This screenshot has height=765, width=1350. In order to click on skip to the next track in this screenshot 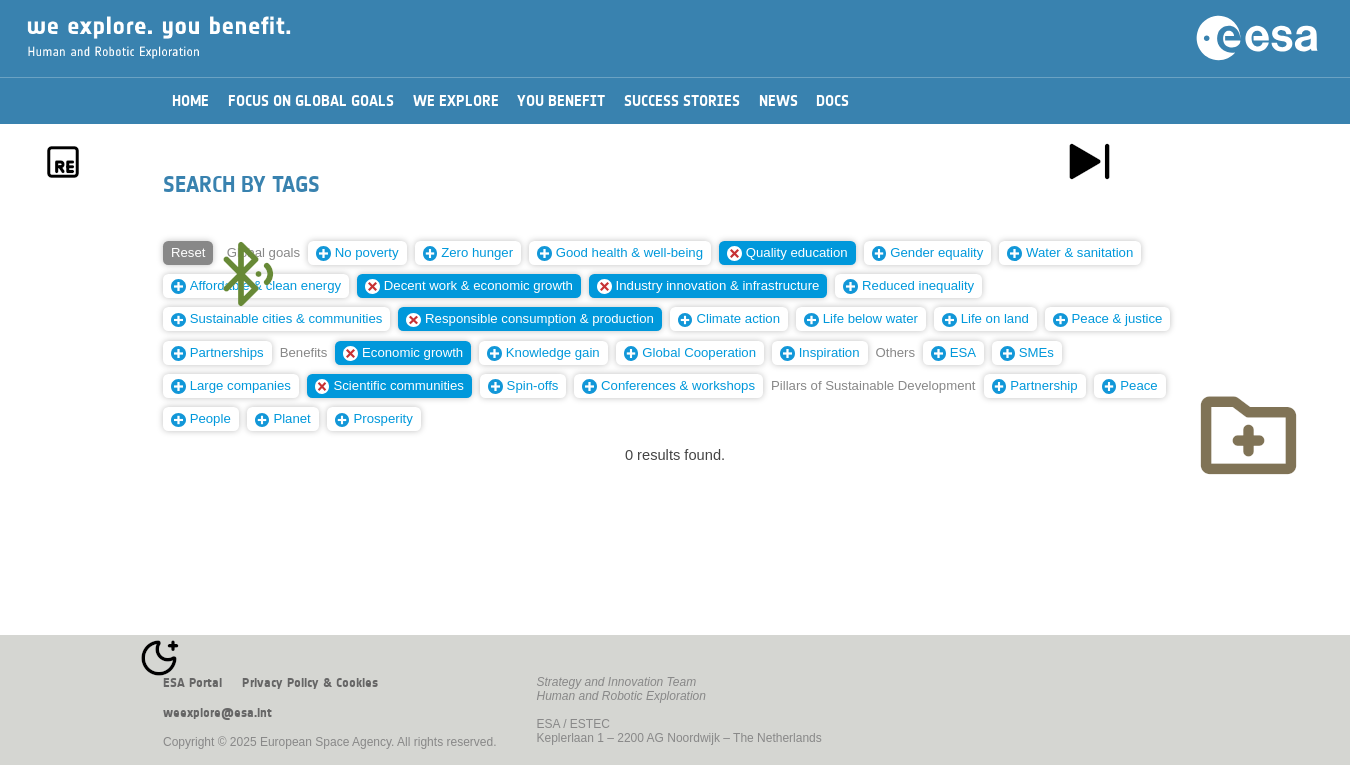, I will do `click(1089, 161)`.